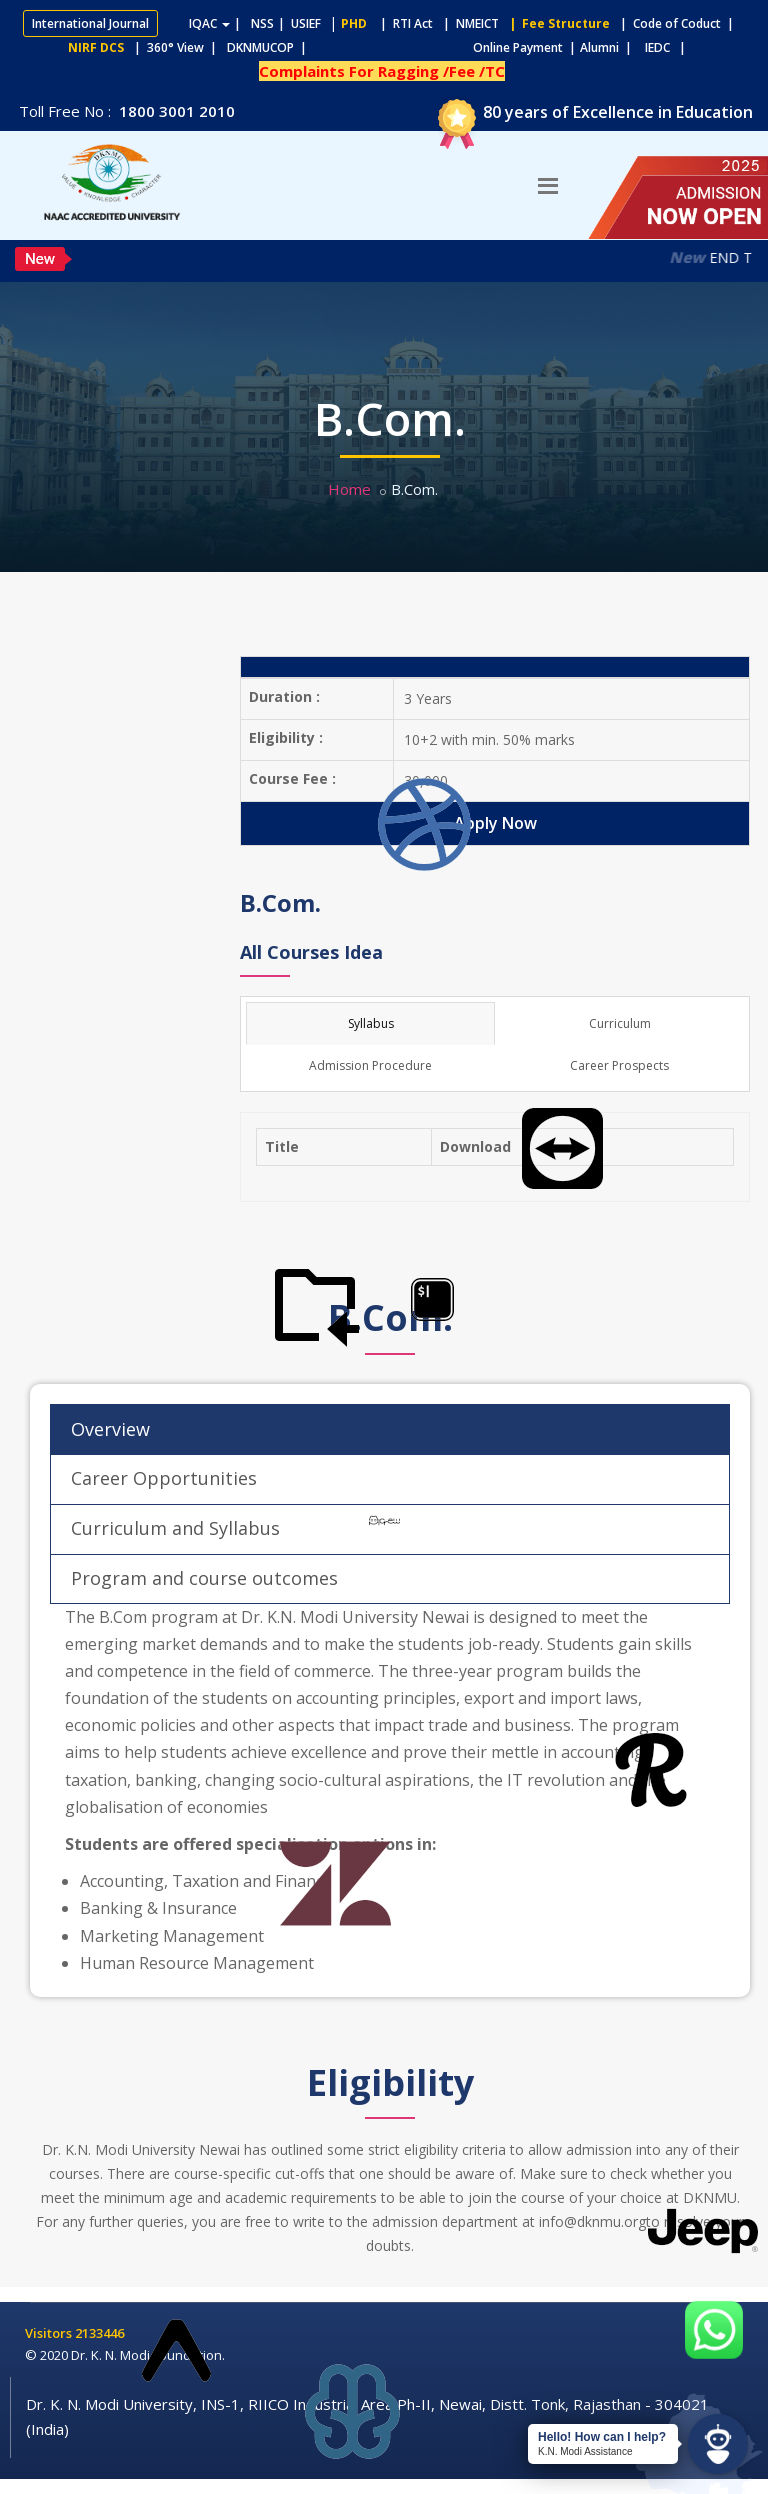 The image size is (768, 2494). I want to click on open the RunRun.it app, so click(651, 1770).